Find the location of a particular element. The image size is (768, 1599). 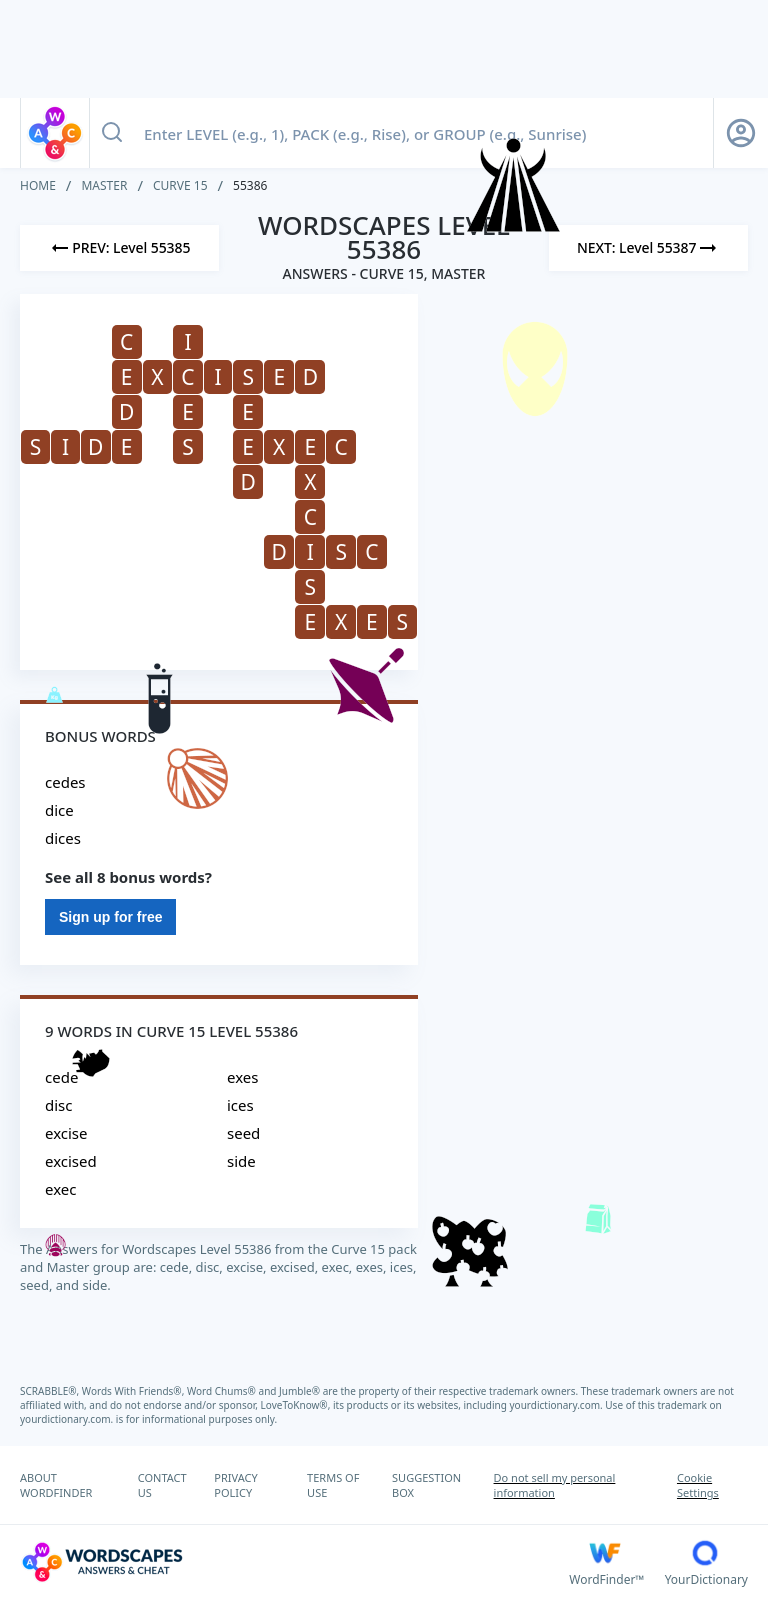

collect or harvest berries is located at coordinates (470, 1249).